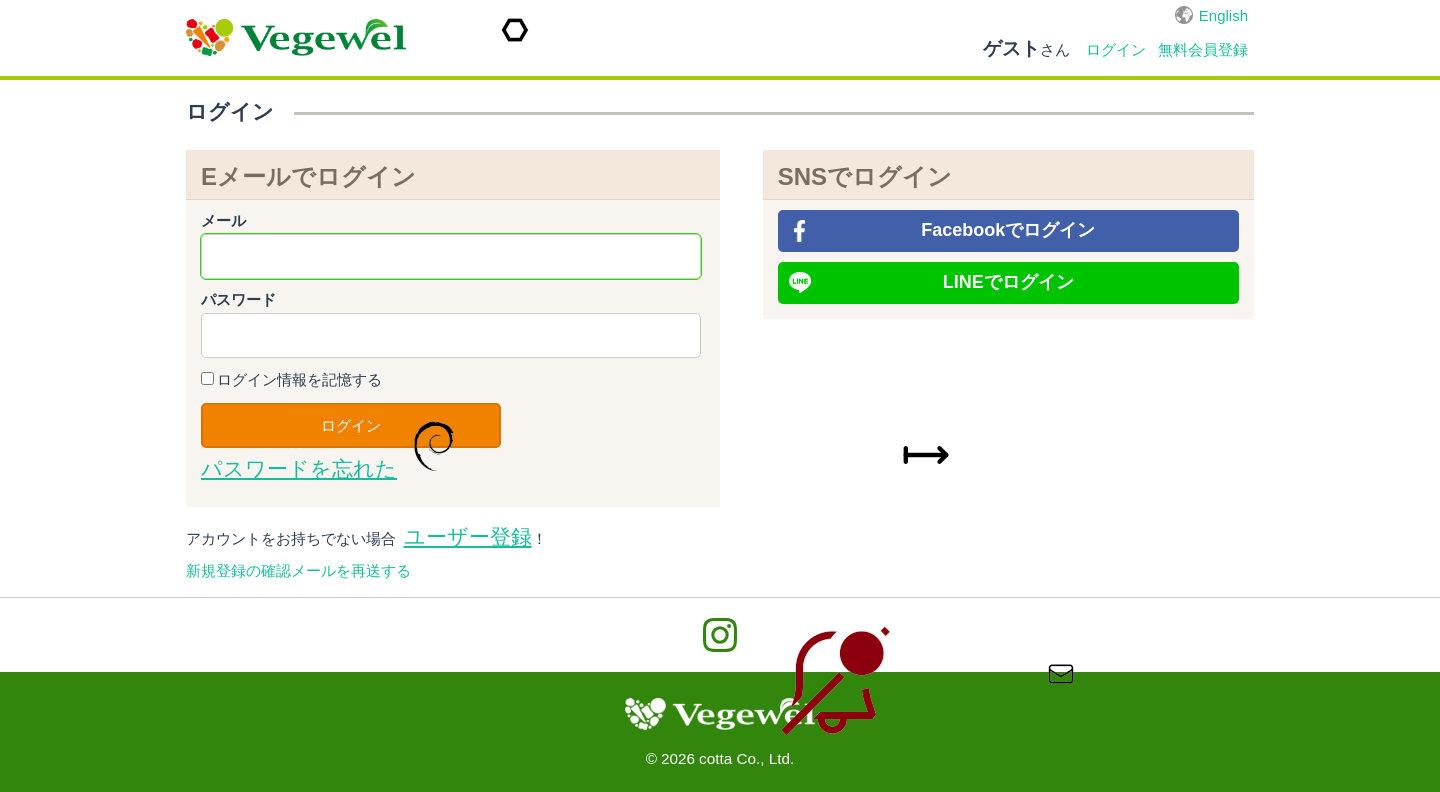 The width and height of the screenshot is (1440, 792). I want to click on open a debian linux terminal session, so click(439, 446).